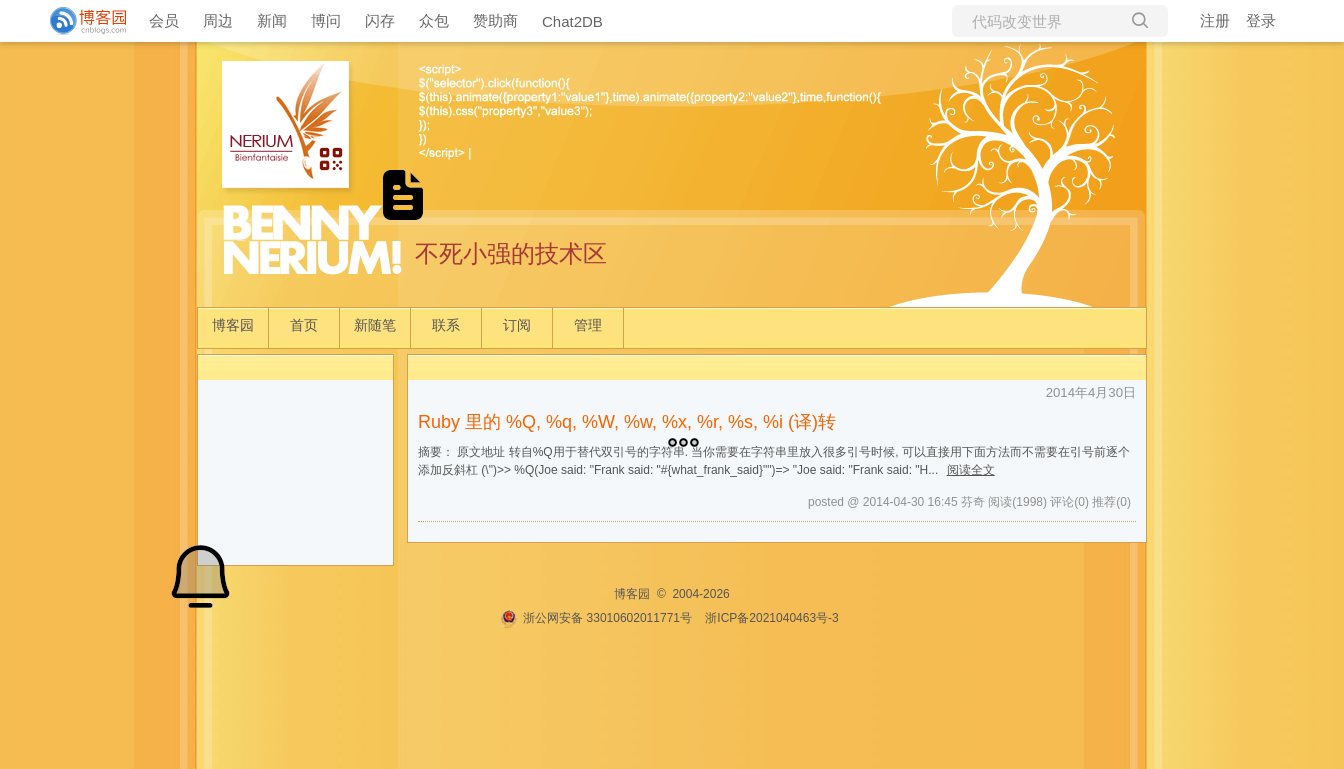 The width and height of the screenshot is (1344, 769). Describe the element at coordinates (200, 576) in the screenshot. I see `view notifications` at that location.